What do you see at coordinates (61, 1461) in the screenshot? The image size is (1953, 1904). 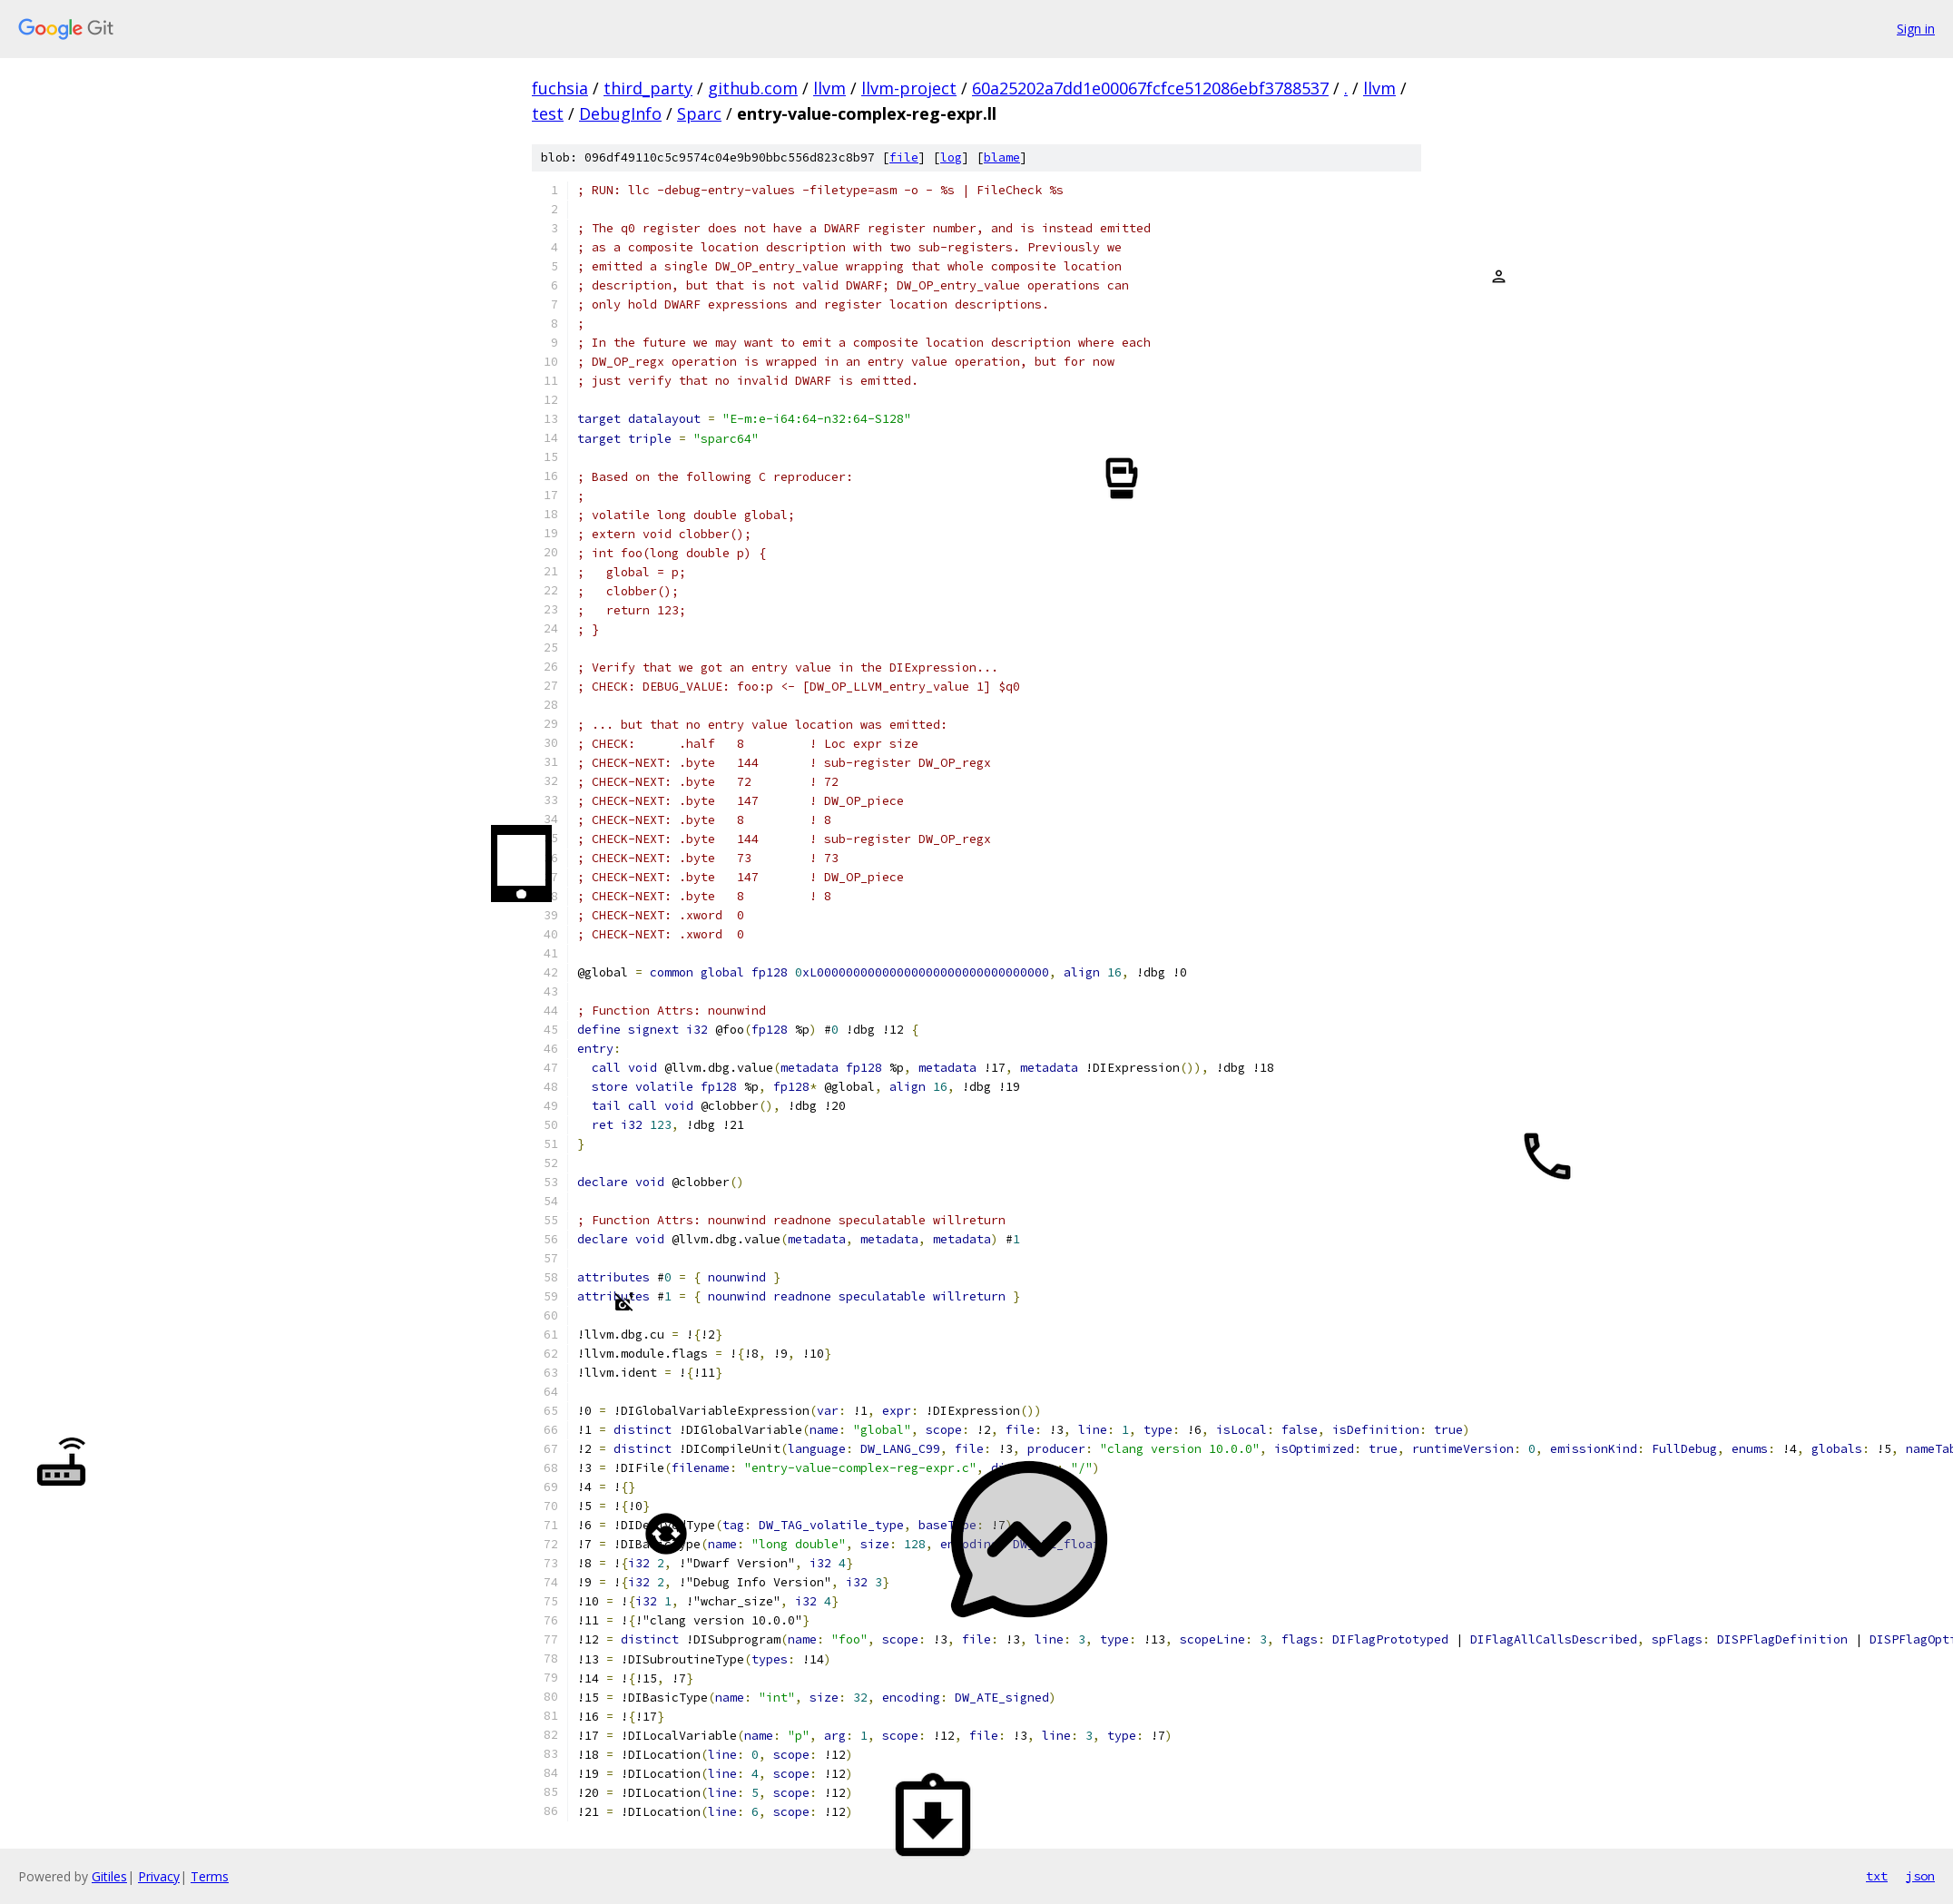 I see `access router or network settings` at bounding box center [61, 1461].